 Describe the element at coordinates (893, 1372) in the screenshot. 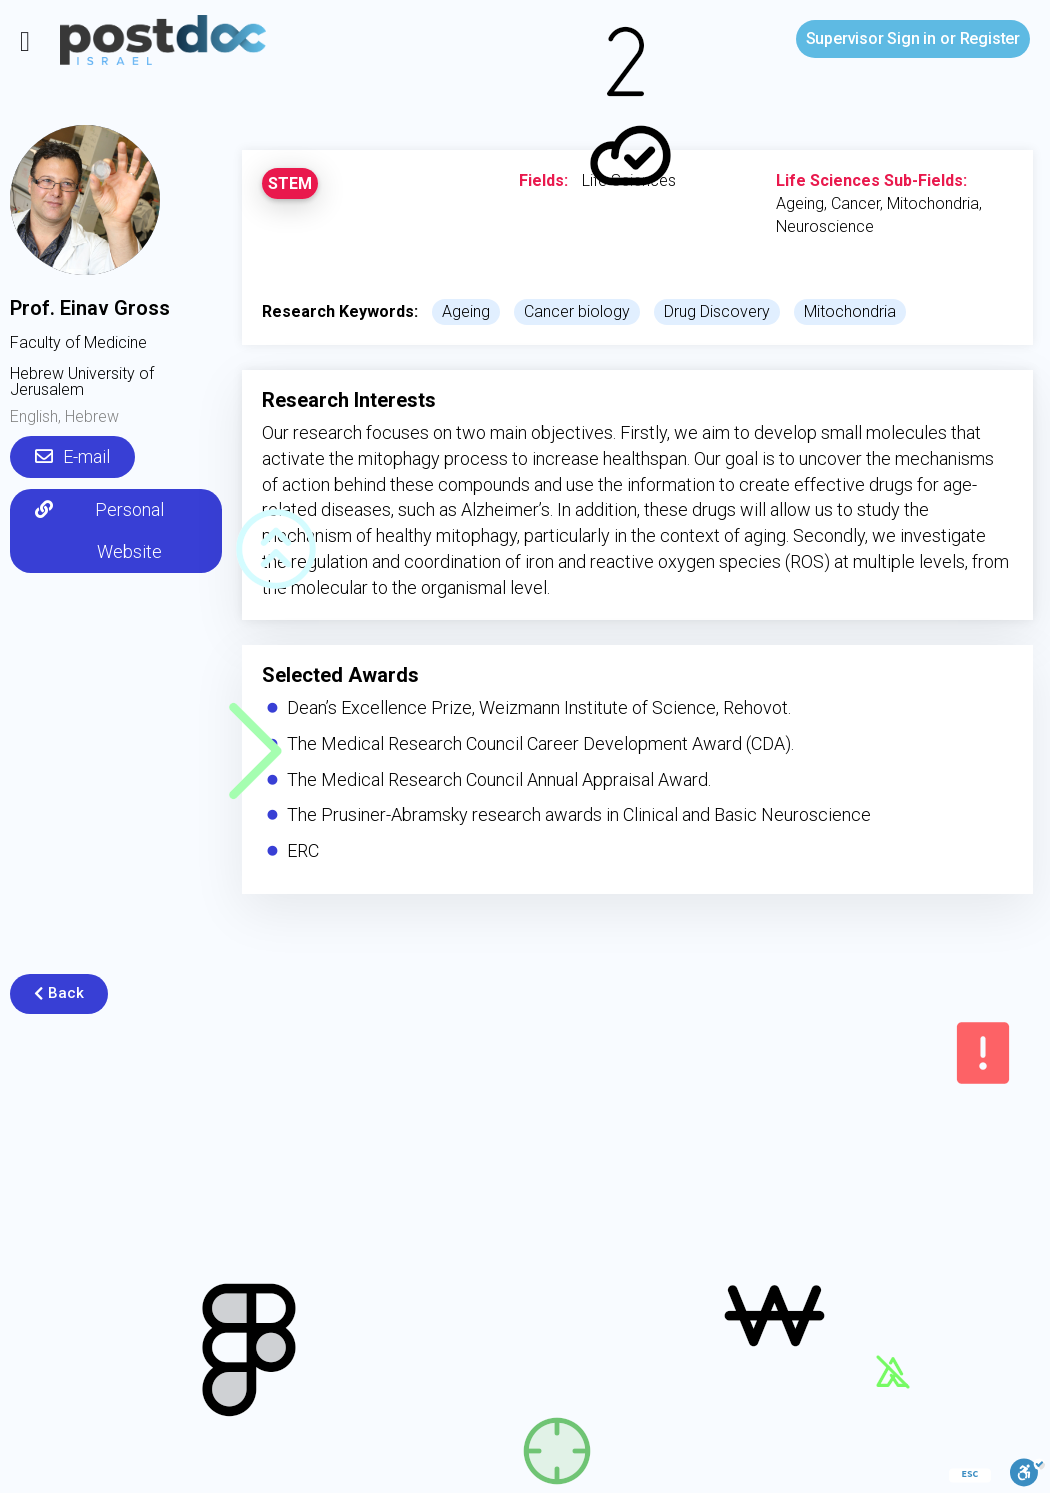

I see `camping site unavailable or closed` at that location.